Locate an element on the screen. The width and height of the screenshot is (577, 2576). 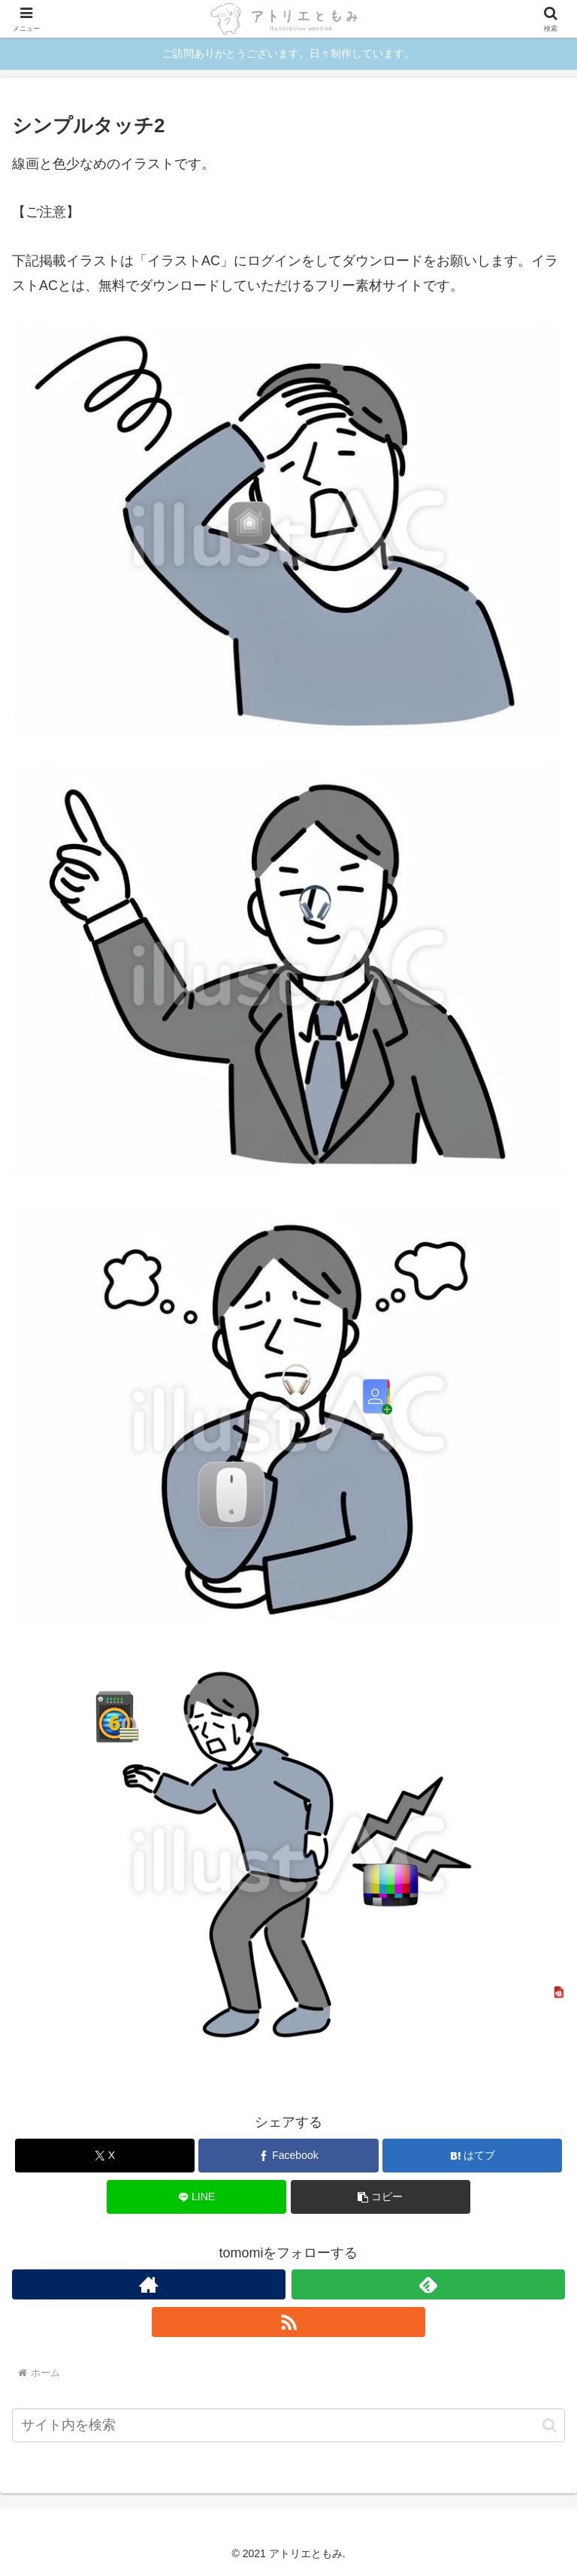
add a new contact is located at coordinates (376, 1396).